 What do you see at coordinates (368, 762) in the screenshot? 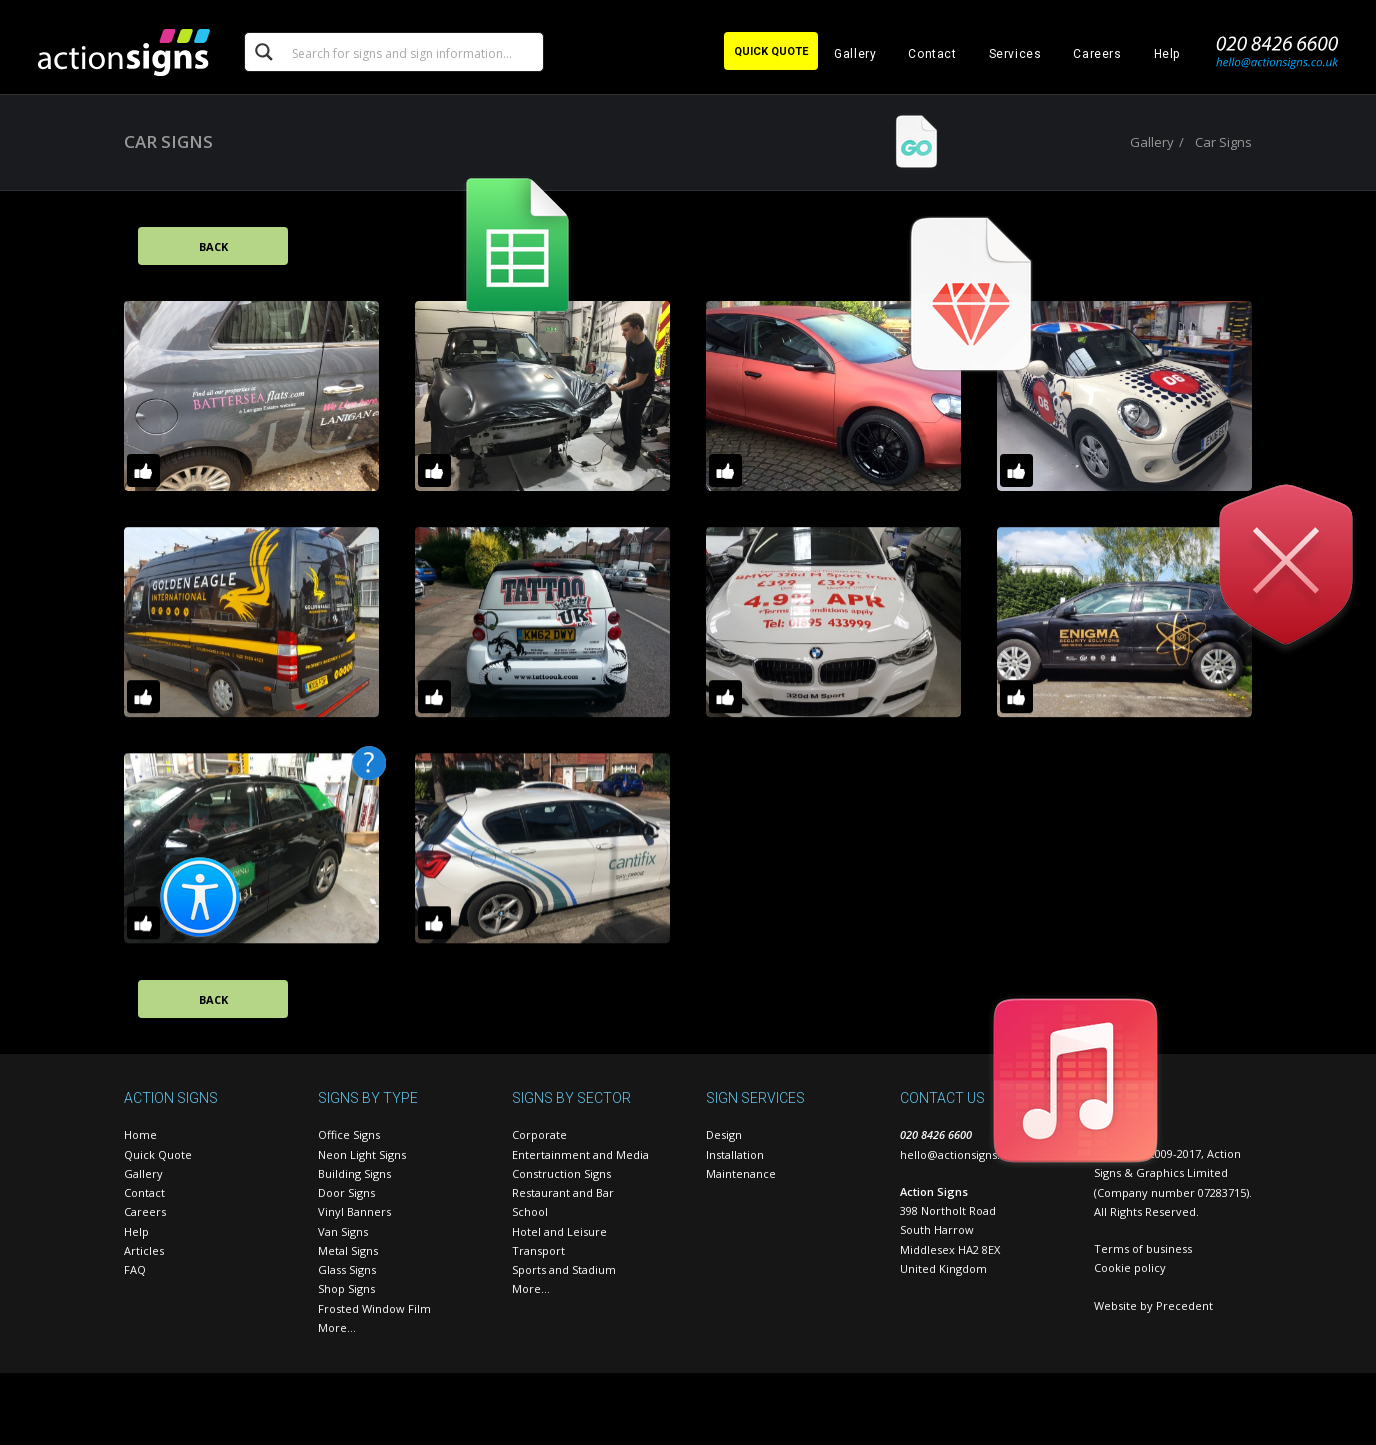
I see `indicates help or additional information is available` at bounding box center [368, 762].